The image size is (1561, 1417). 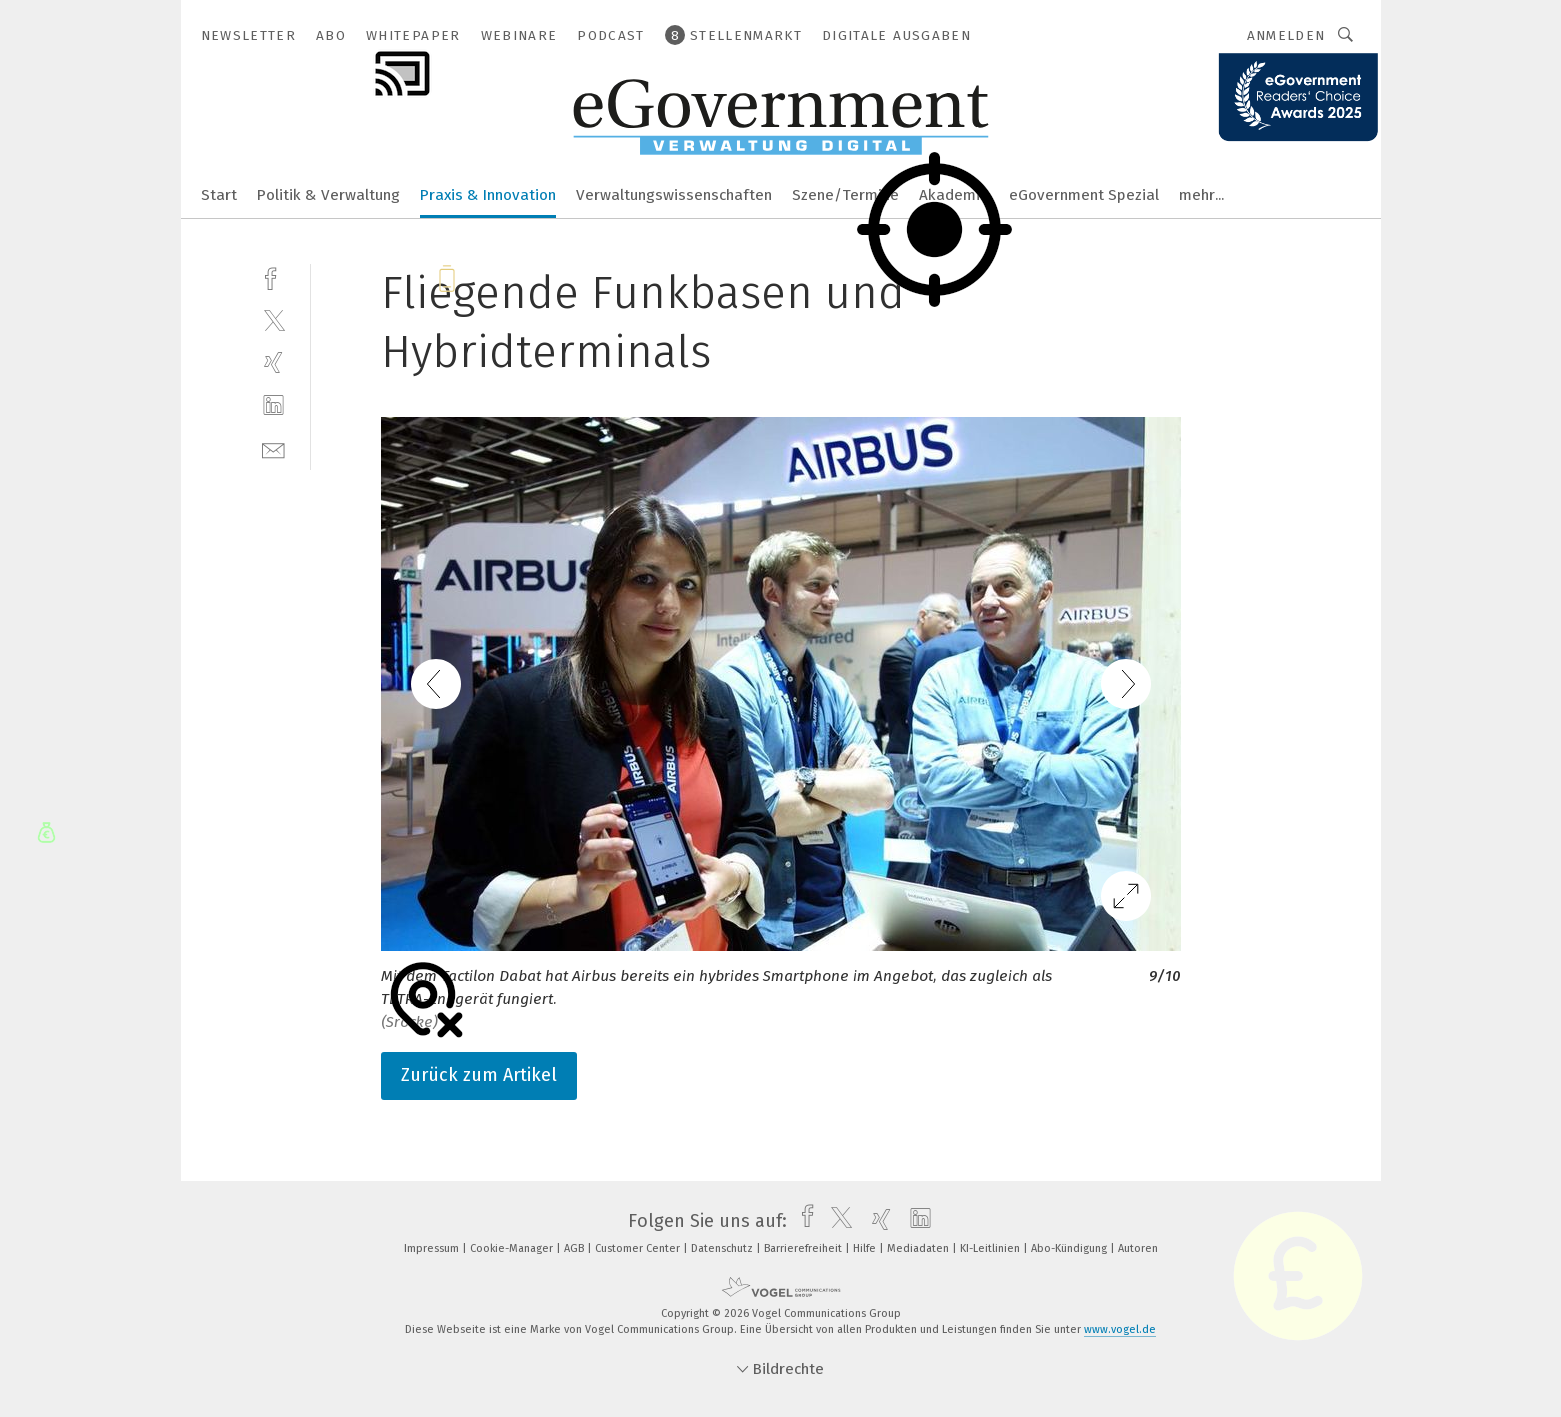 I want to click on view amount in British pounds, so click(x=1298, y=1276).